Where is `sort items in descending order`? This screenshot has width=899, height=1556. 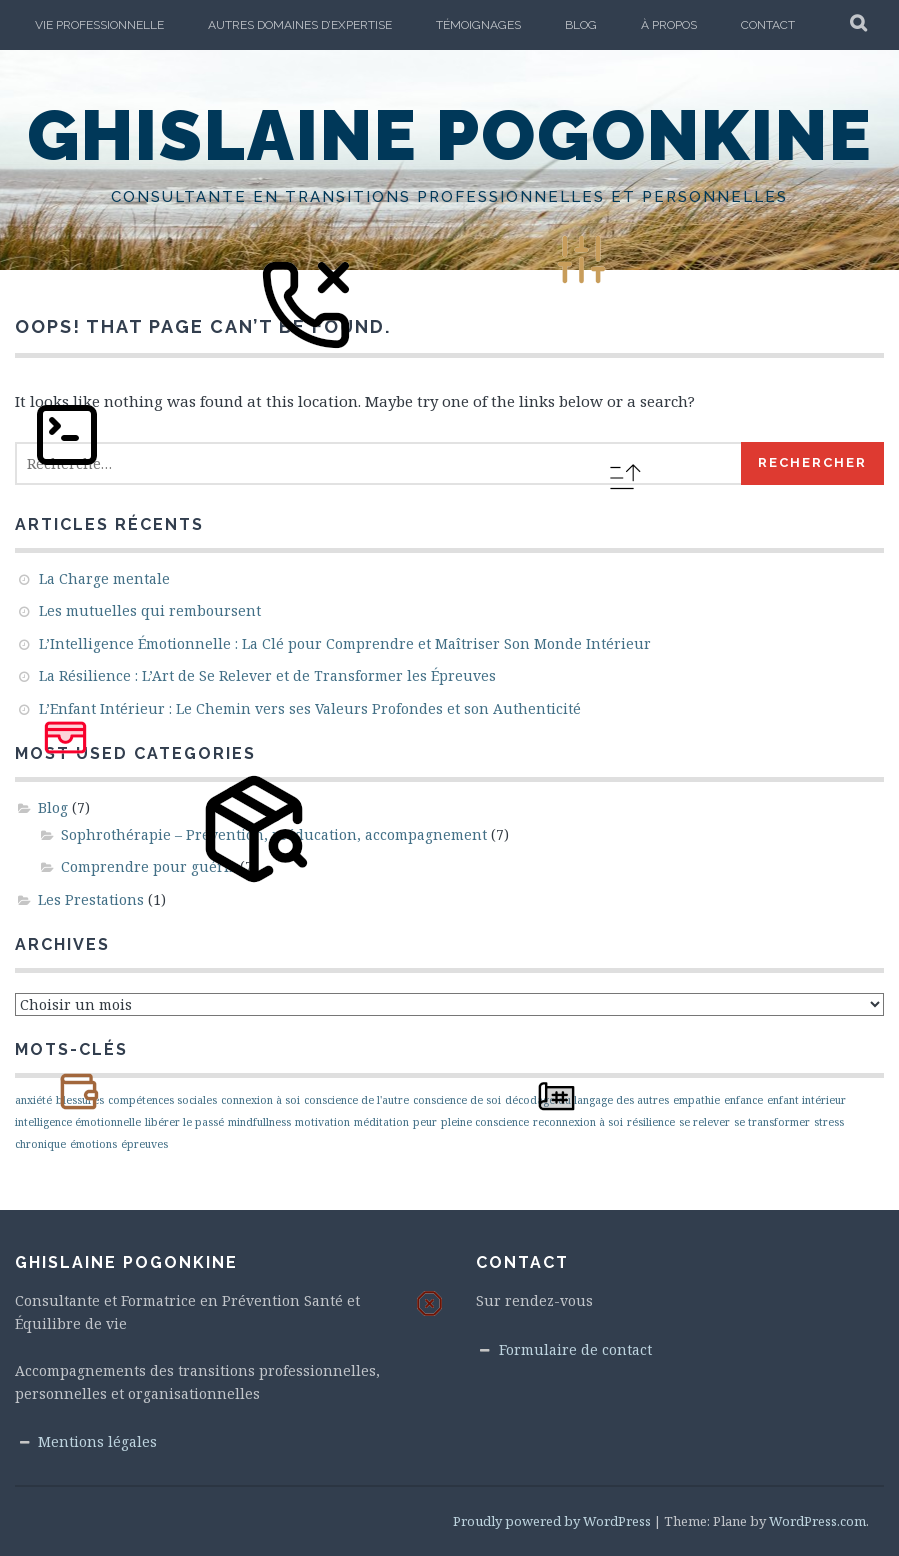
sort items in descending order is located at coordinates (624, 478).